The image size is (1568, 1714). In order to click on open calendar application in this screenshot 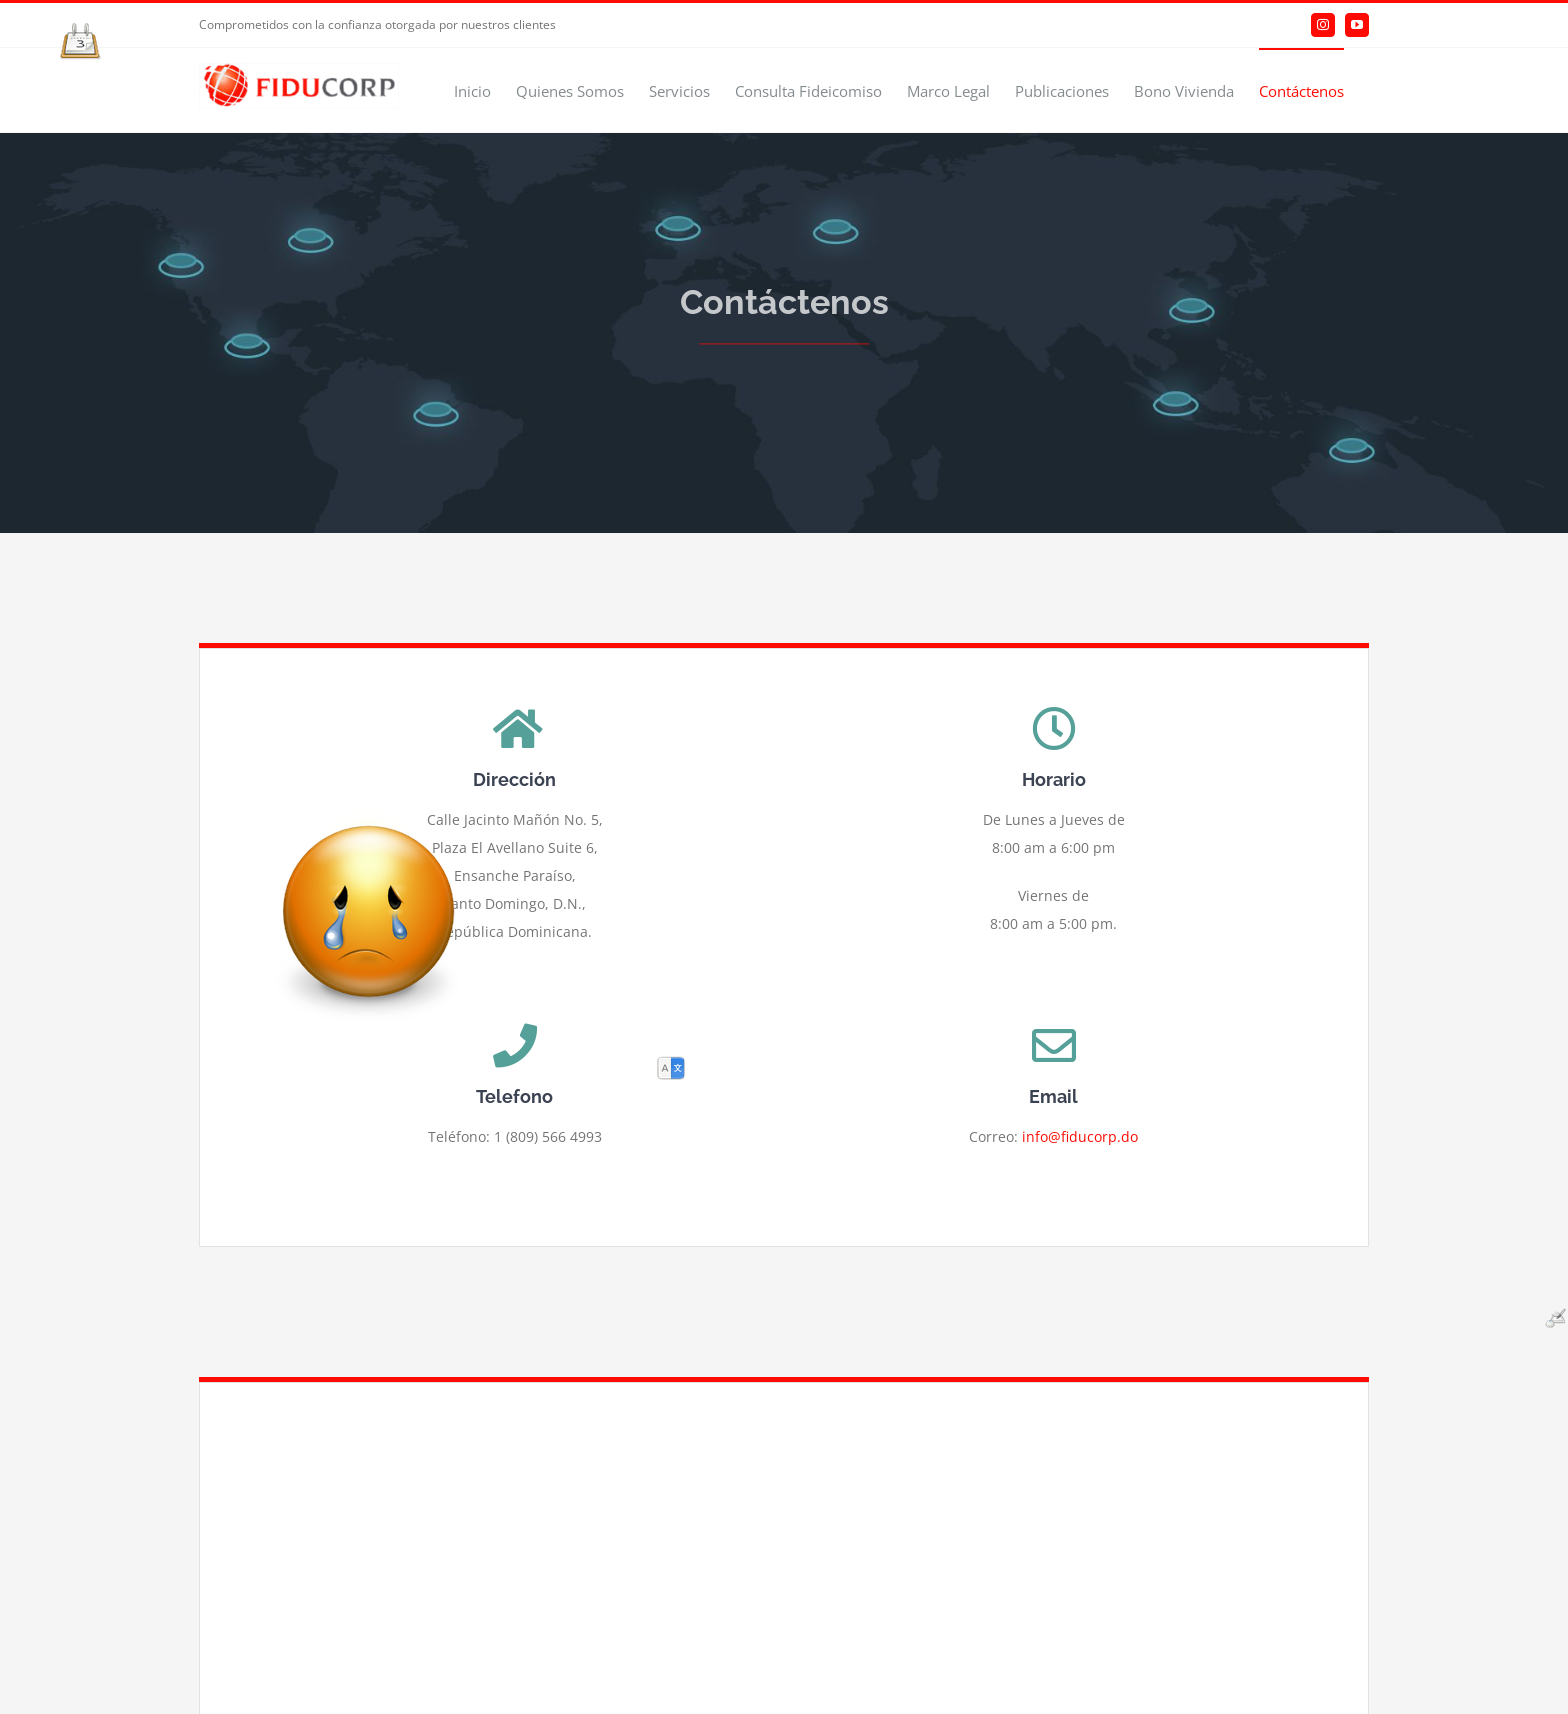, I will do `click(80, 43)`.